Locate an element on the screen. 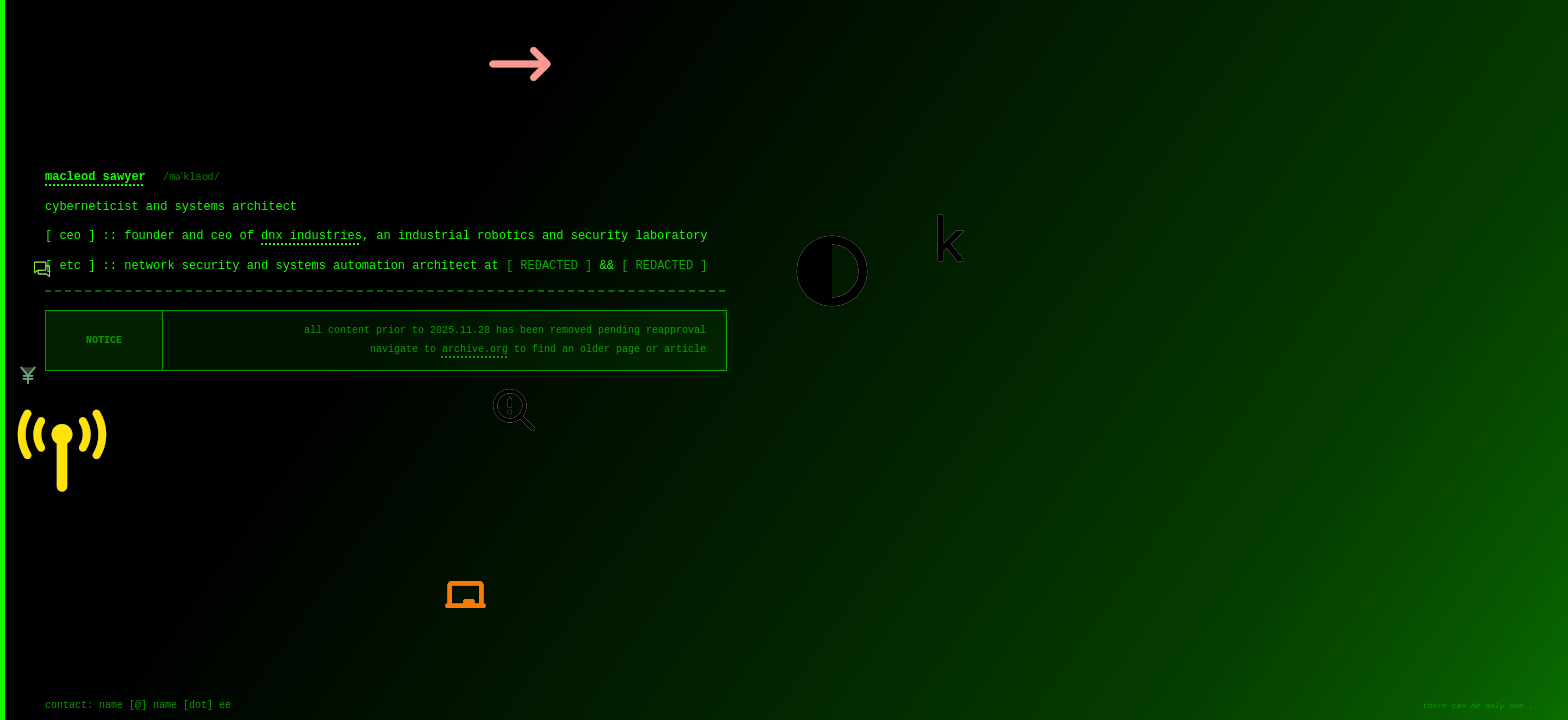 Image resolution: width=1568 pixels, height=720 pixels. open your conversations is located at coordinates (42, 269).